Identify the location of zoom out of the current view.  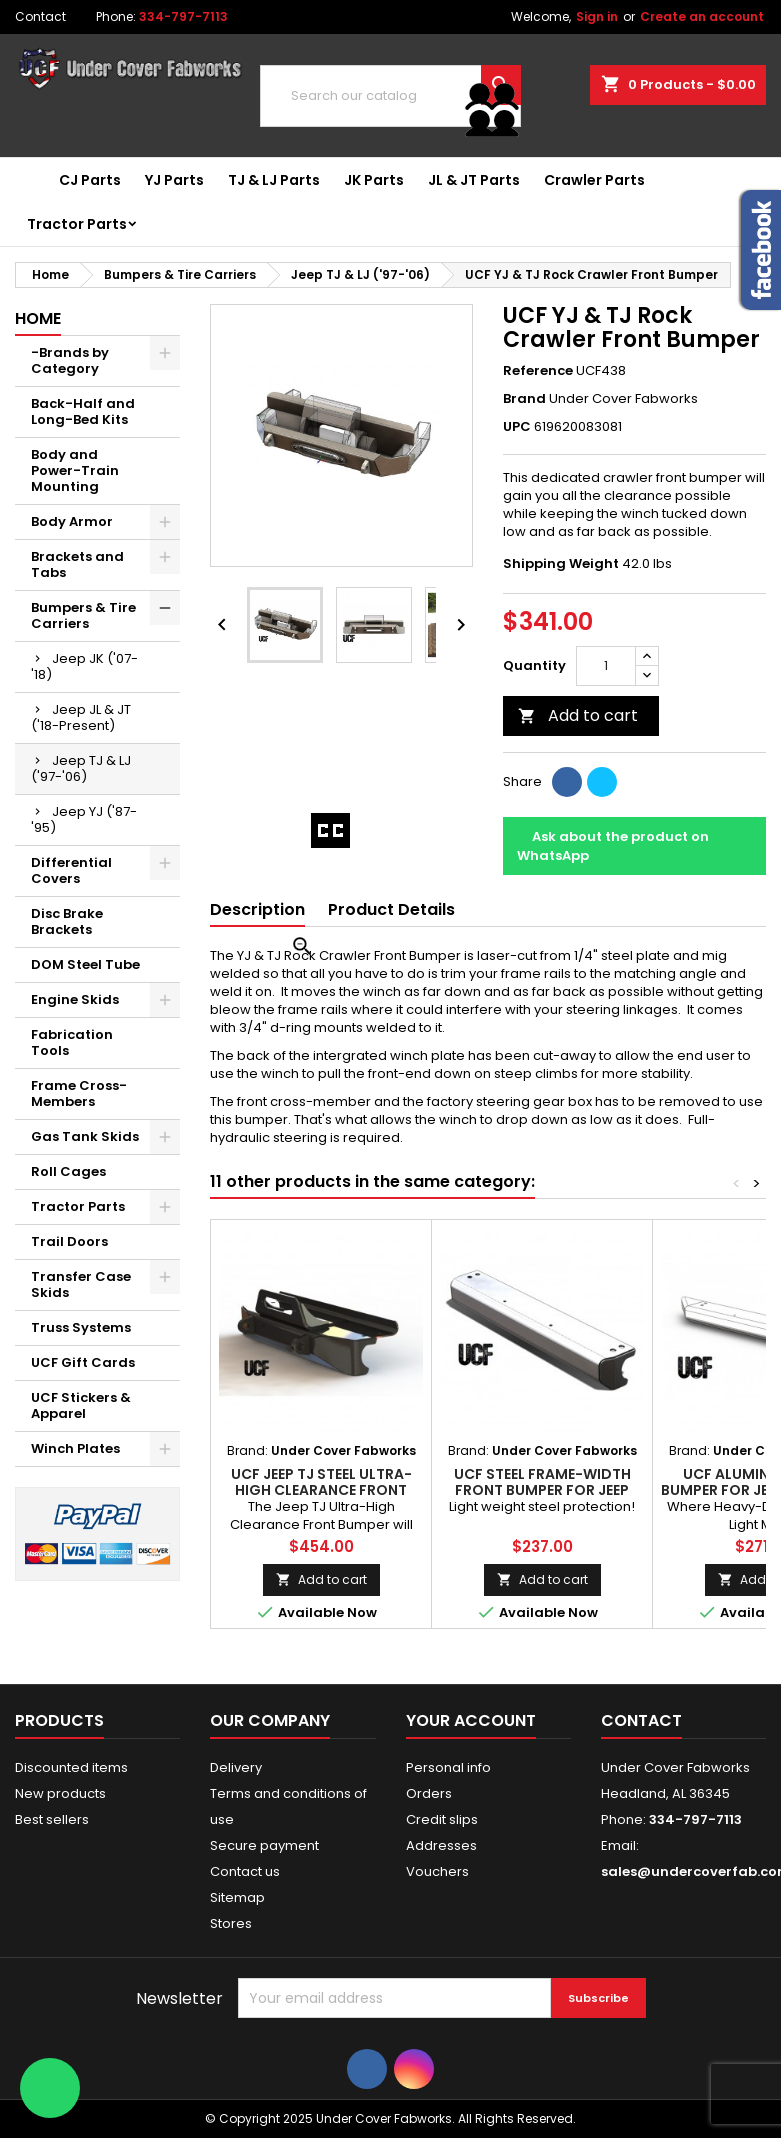
(302, 946).